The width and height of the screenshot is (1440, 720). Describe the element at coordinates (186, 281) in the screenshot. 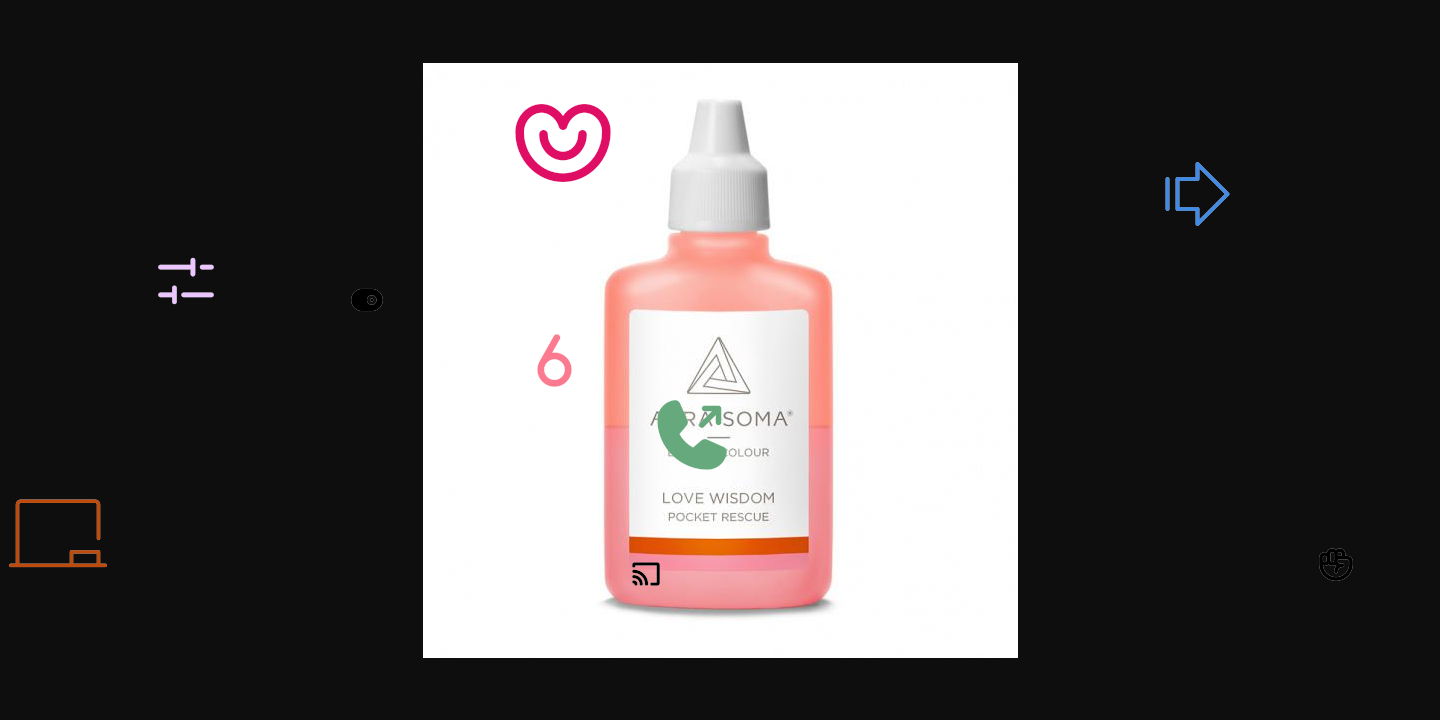

I see `adjust settings or preferences` at that location.